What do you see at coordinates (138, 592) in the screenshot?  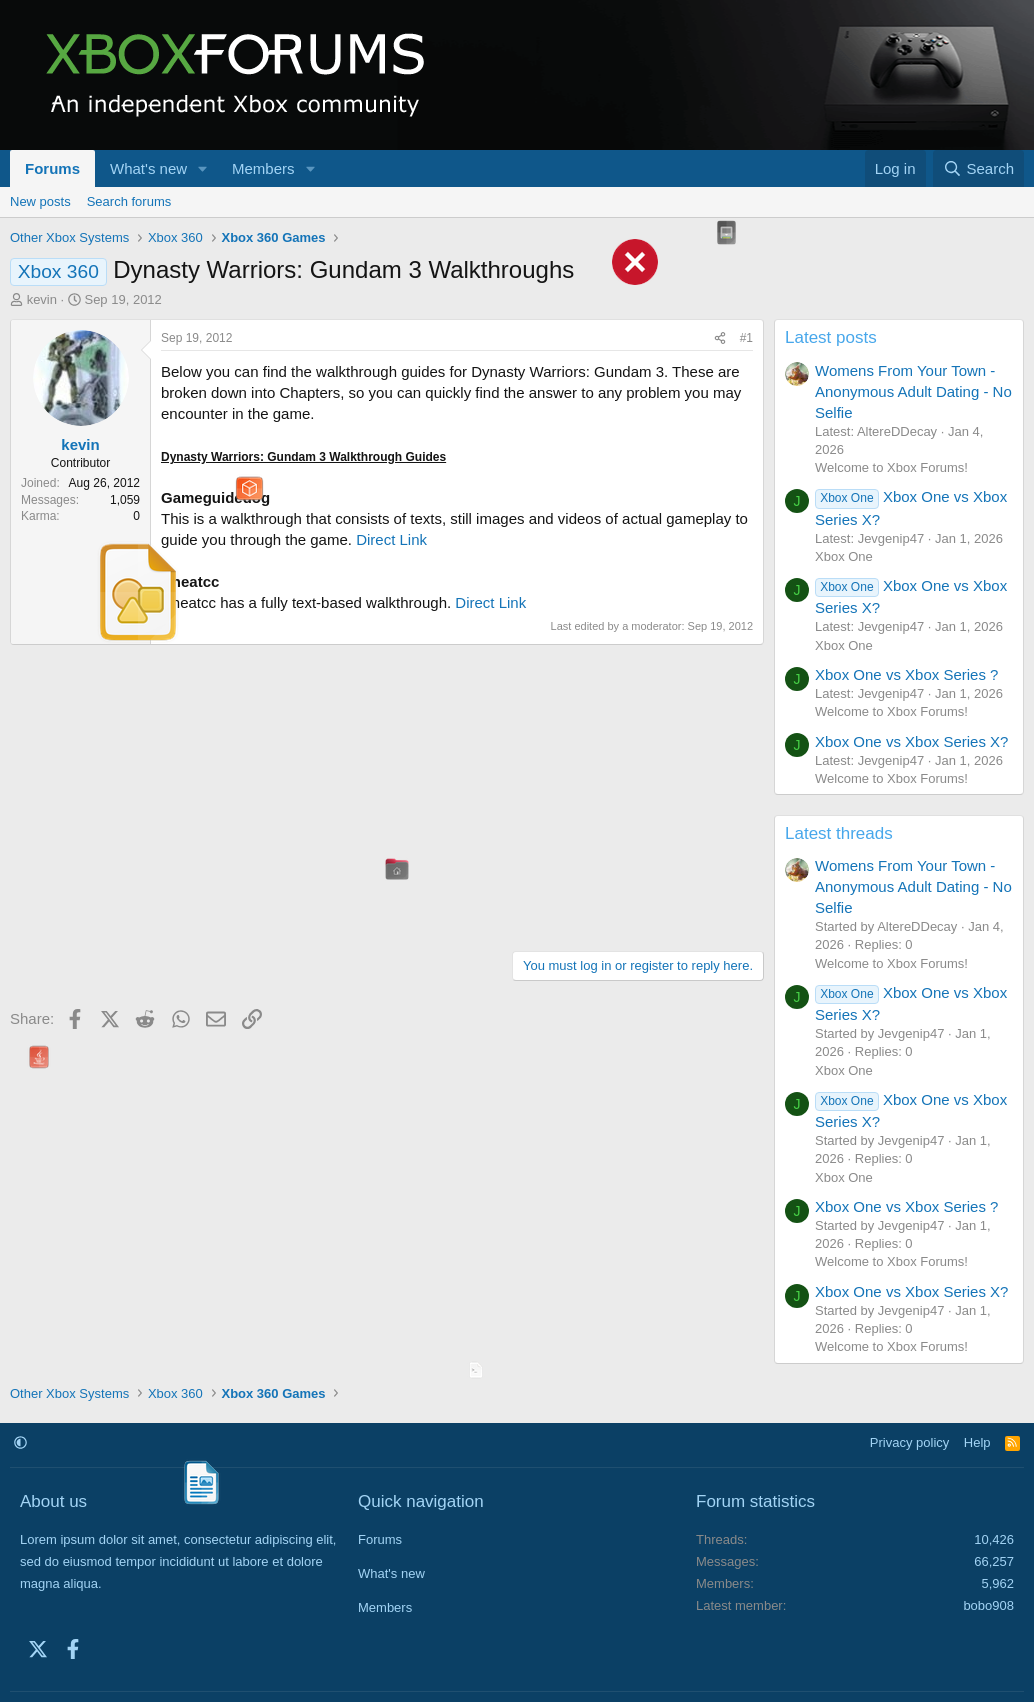 I see `open an opendocument graphics template file` at bounding box center [138, 592].